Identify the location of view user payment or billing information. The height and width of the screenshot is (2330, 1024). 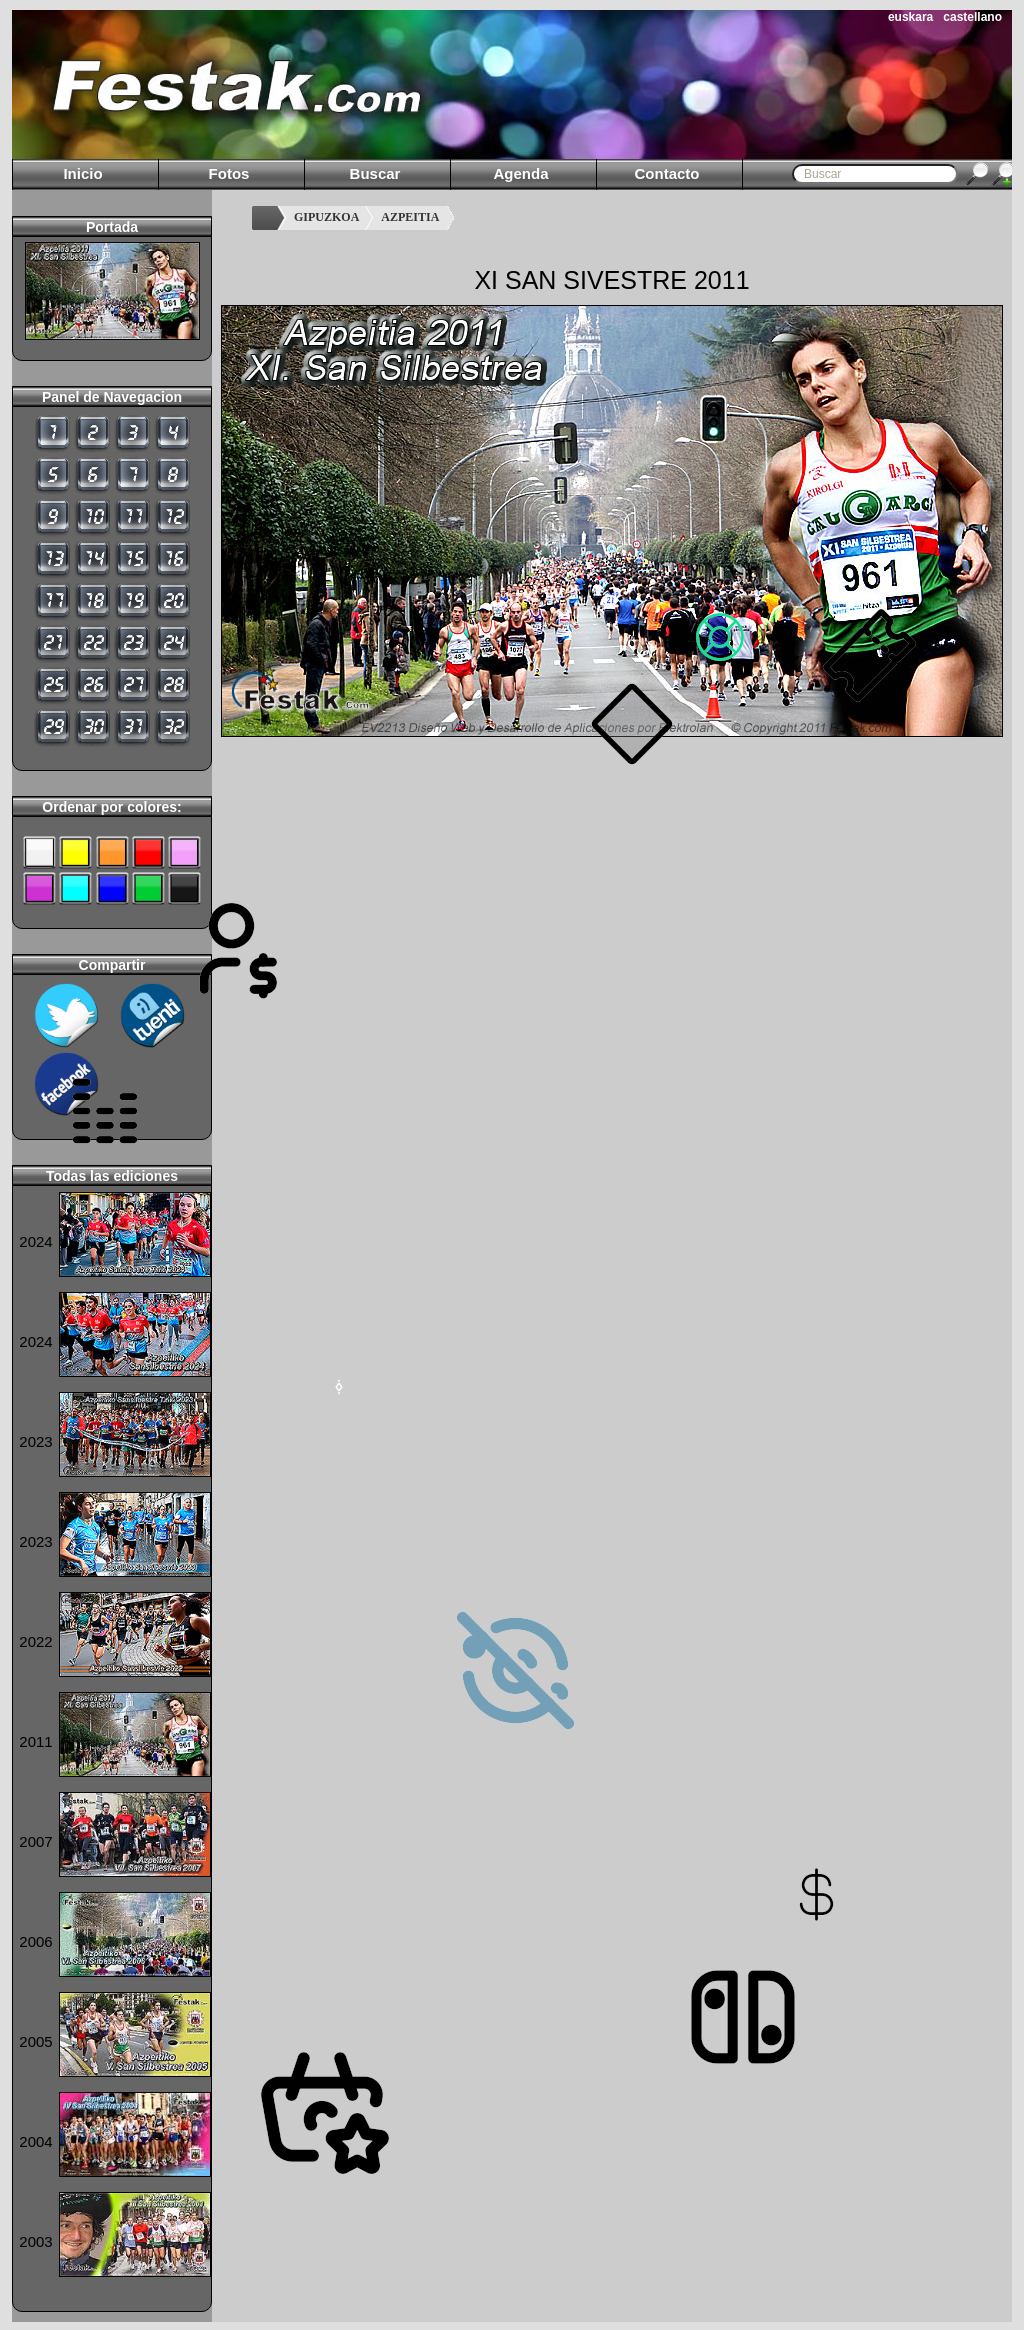
(231, 948).